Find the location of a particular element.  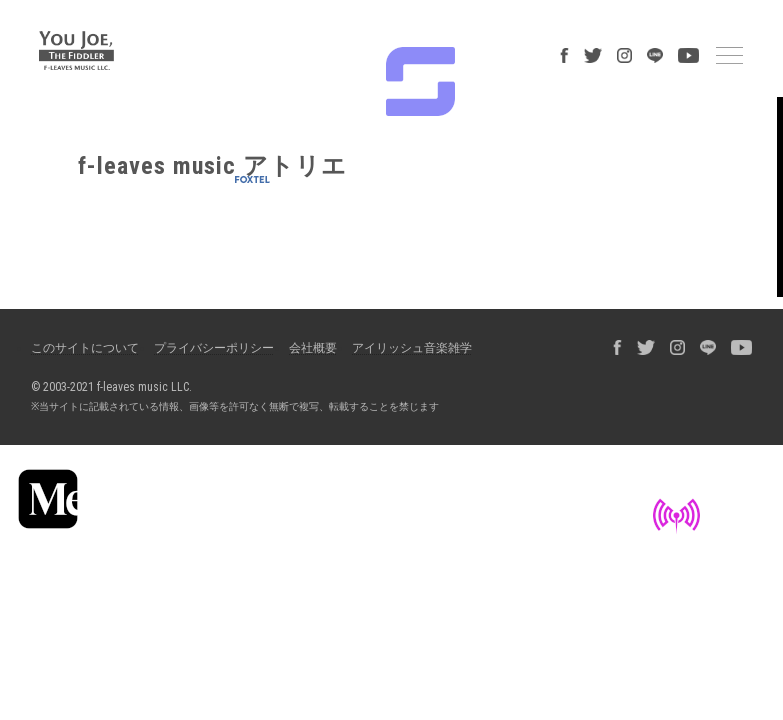

open the Medium app is located at coordinates (48, 499).